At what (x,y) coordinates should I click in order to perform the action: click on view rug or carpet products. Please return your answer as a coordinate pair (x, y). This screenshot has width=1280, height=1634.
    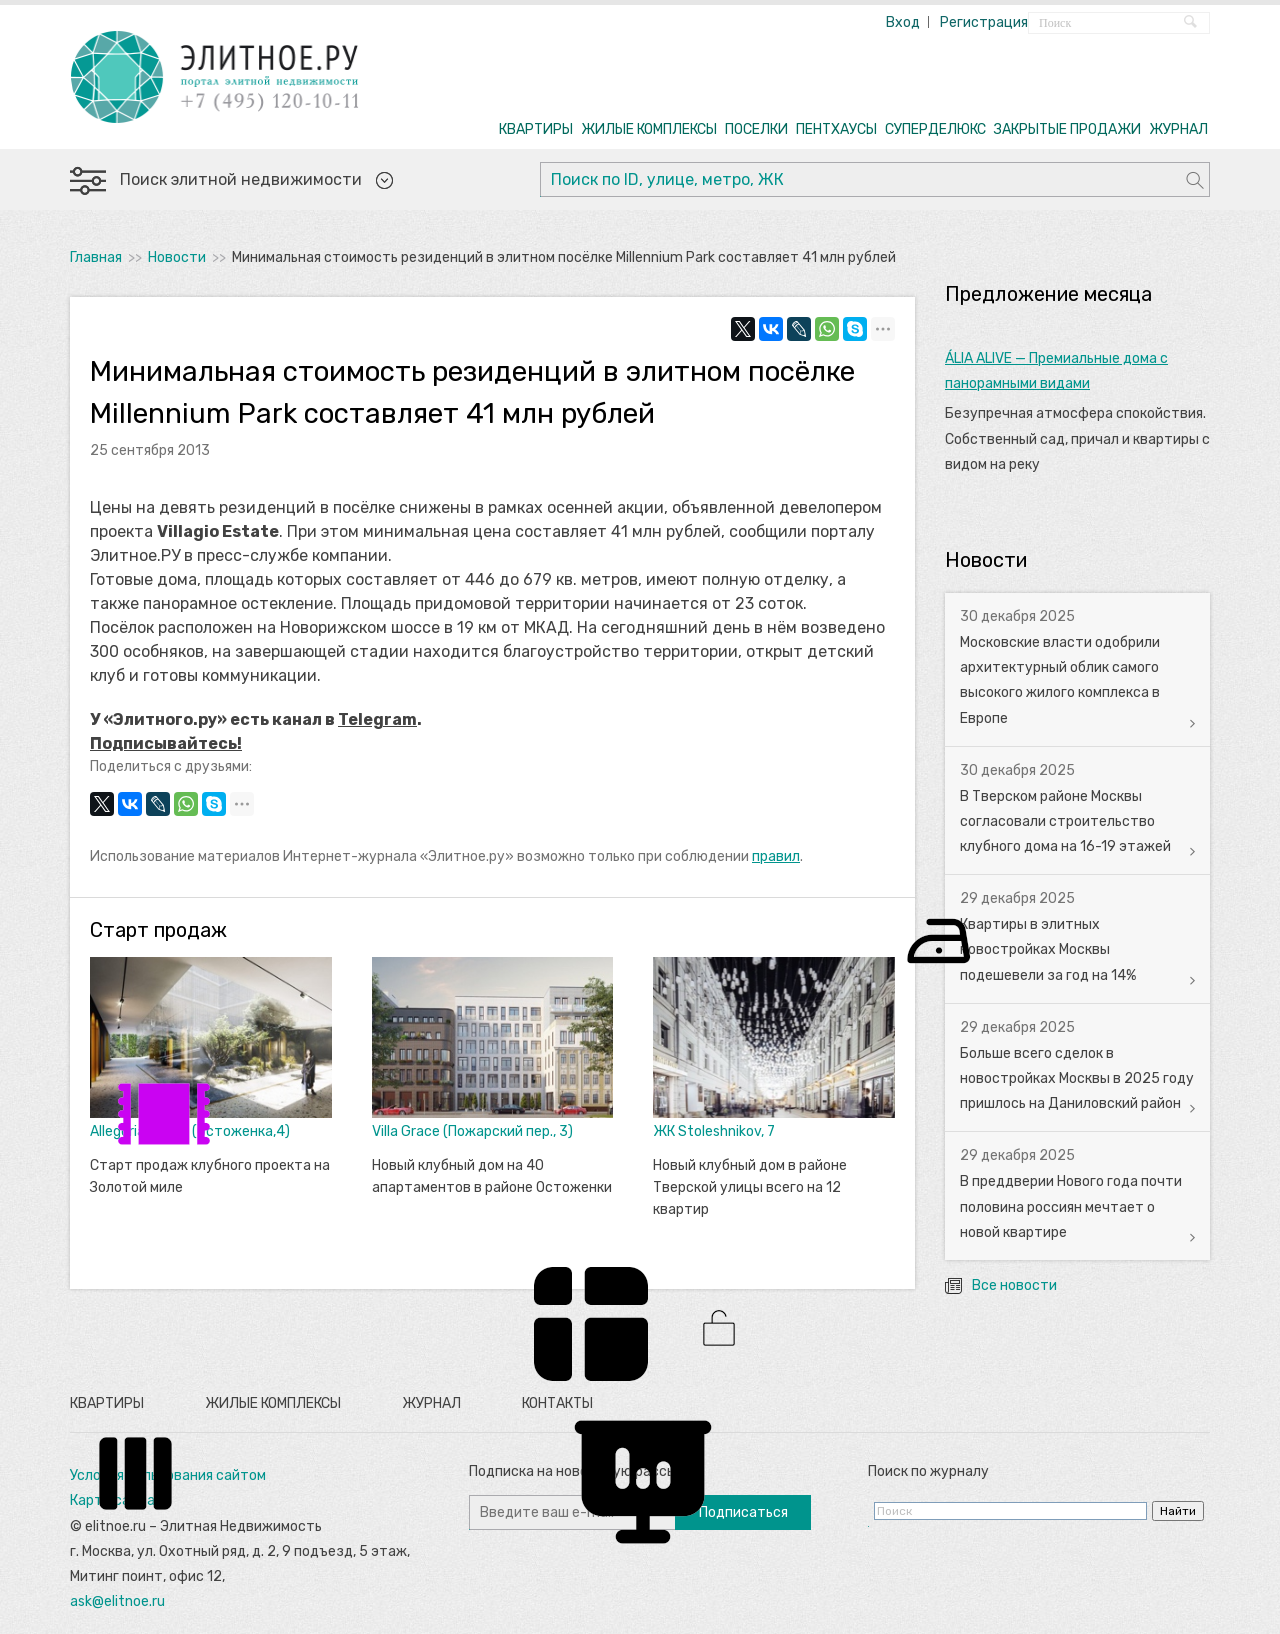
    Looking at the image, I should click on (164, 1114).